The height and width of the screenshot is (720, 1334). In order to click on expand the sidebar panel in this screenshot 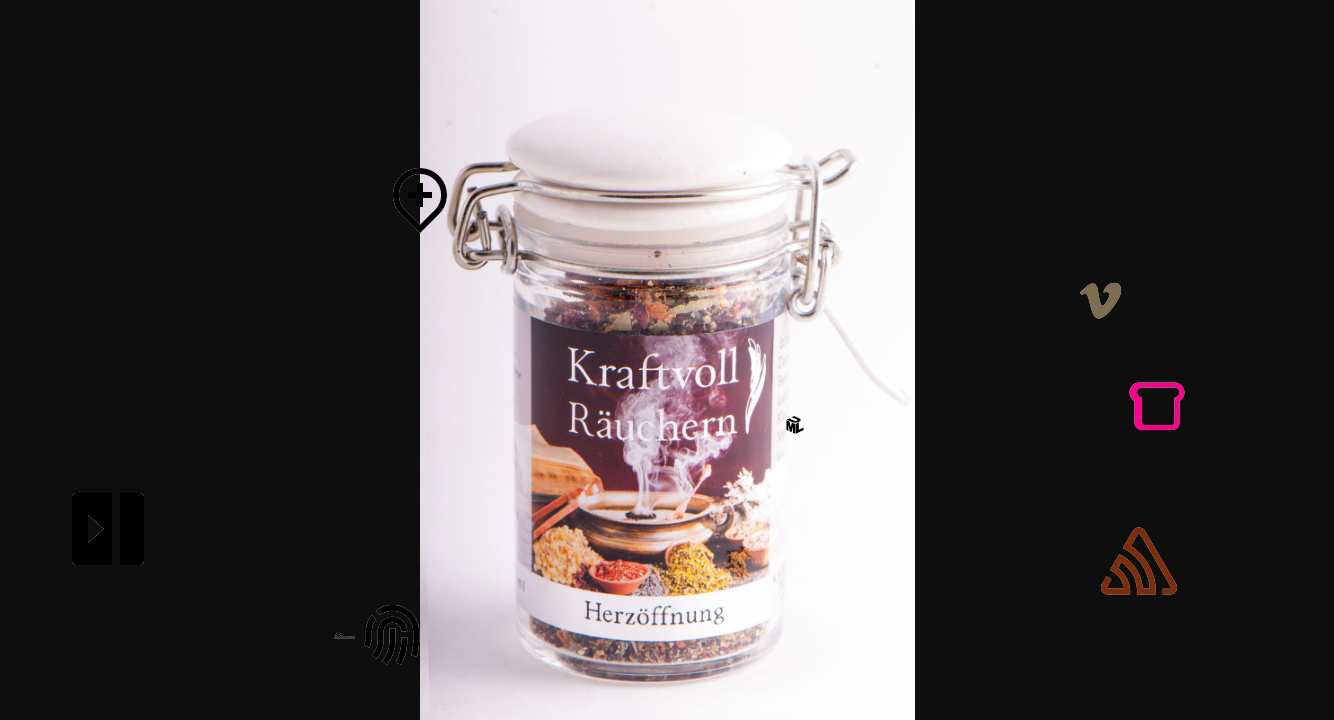, I will do `click(108, 529)`.